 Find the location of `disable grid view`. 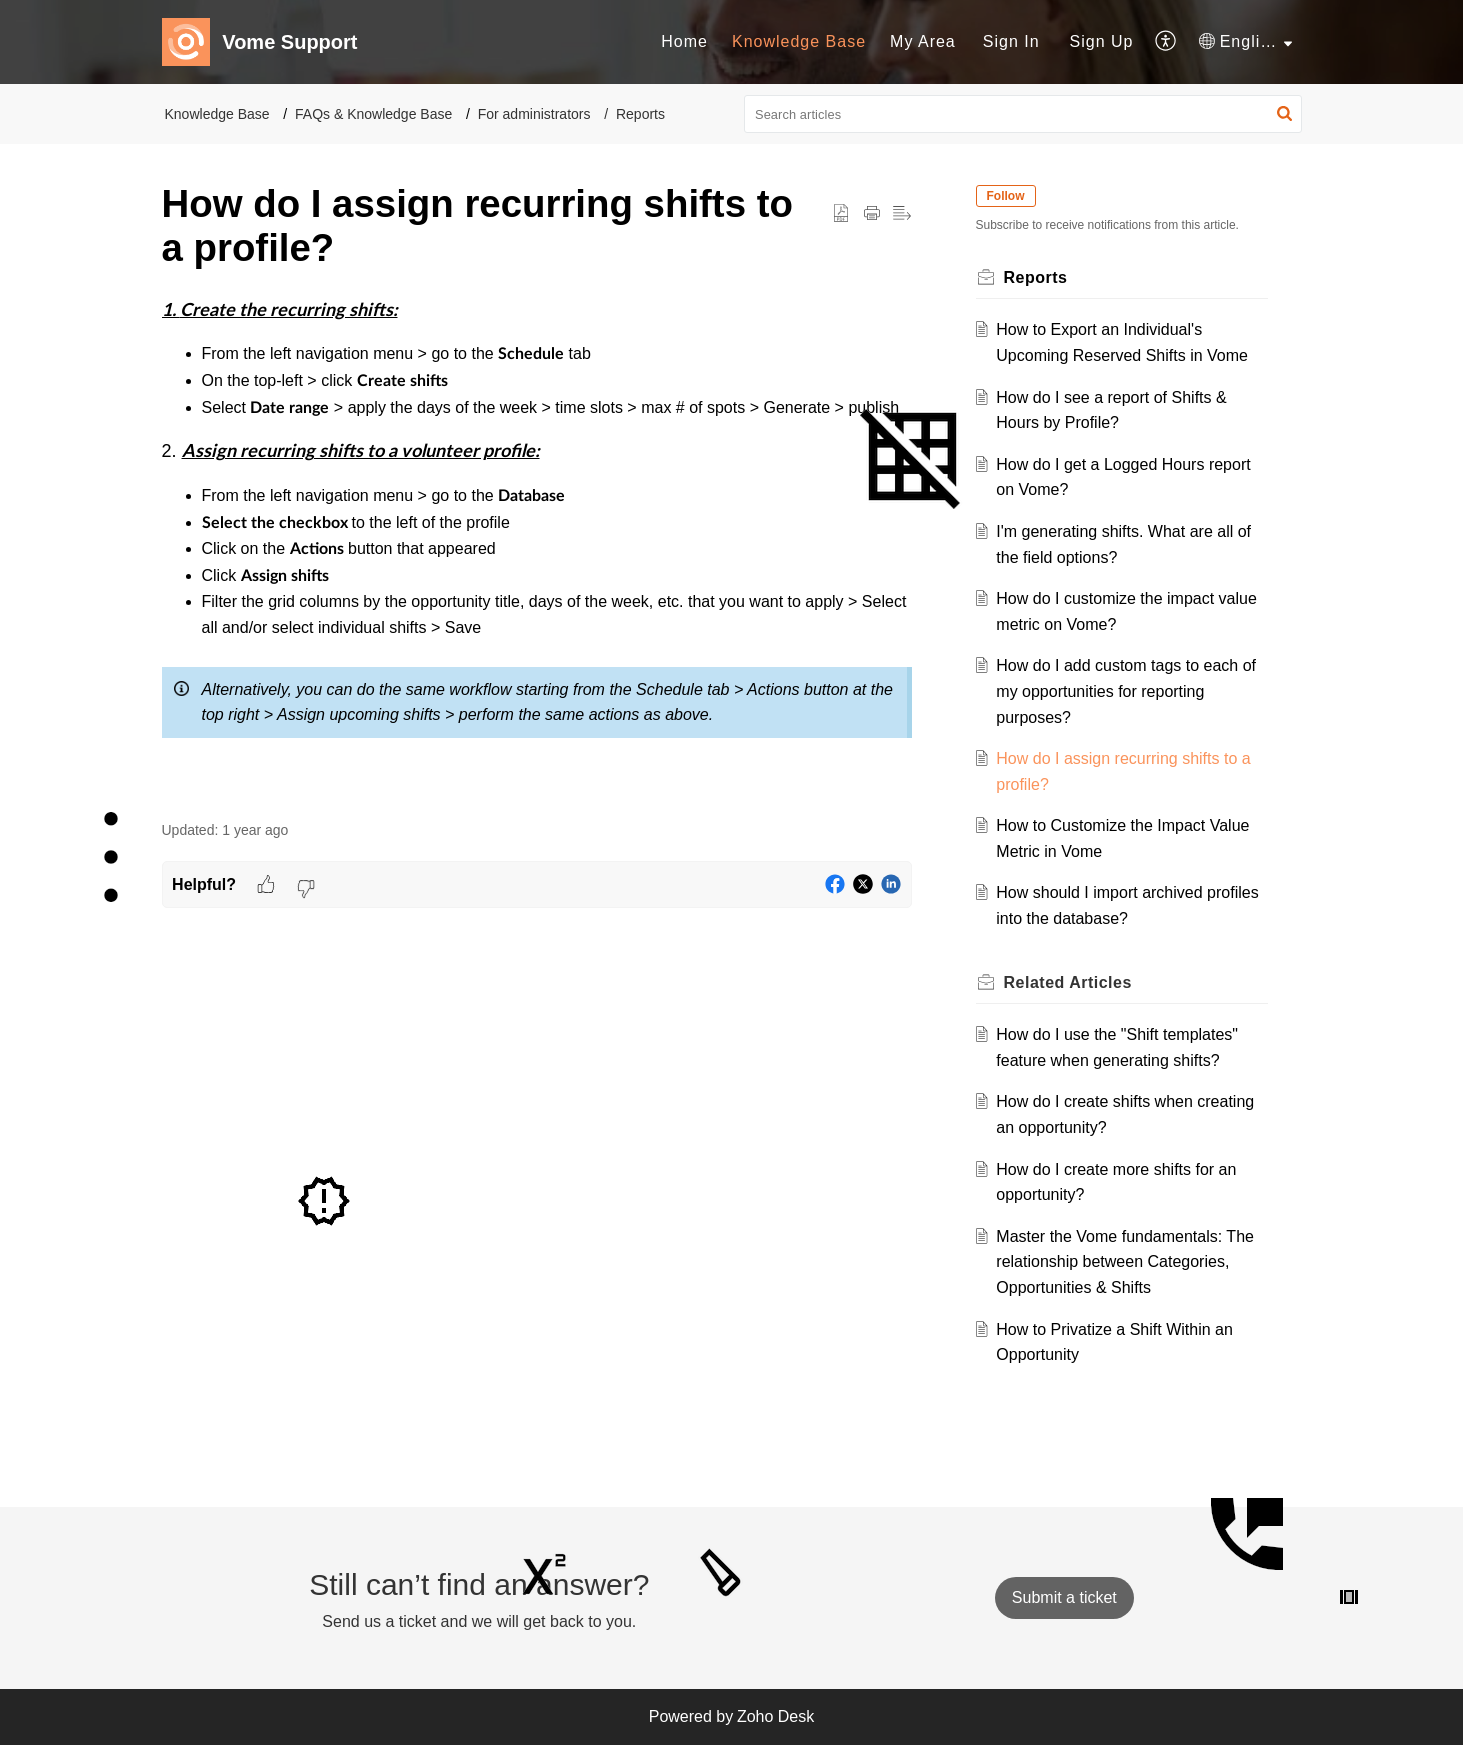

disable grid view is located at coordinates (912, 456).